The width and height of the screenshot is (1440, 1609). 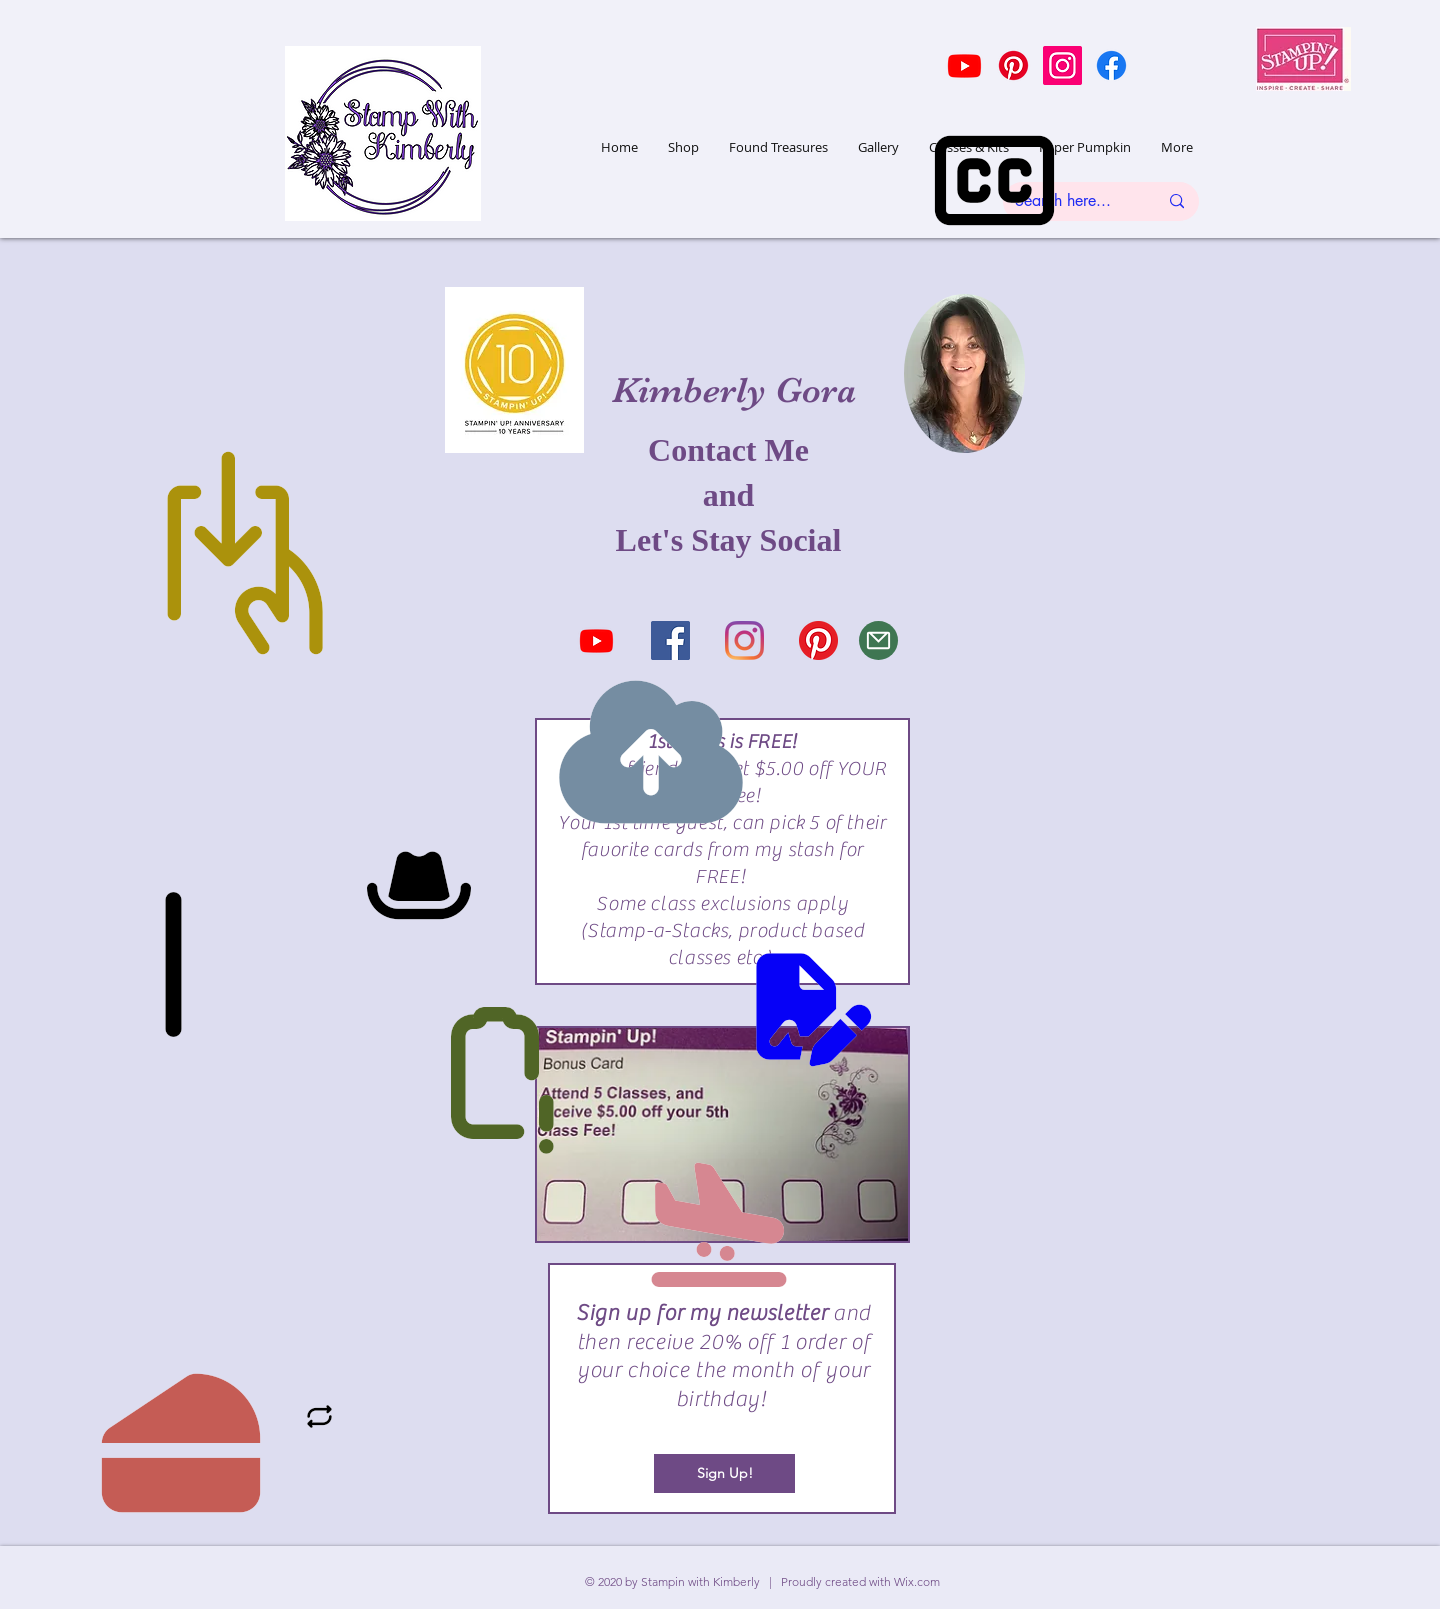 What do you see at coordinates (651, 752) in the screenshot?
I see `upload a file to the cloud` at bounding box center [651, 752].